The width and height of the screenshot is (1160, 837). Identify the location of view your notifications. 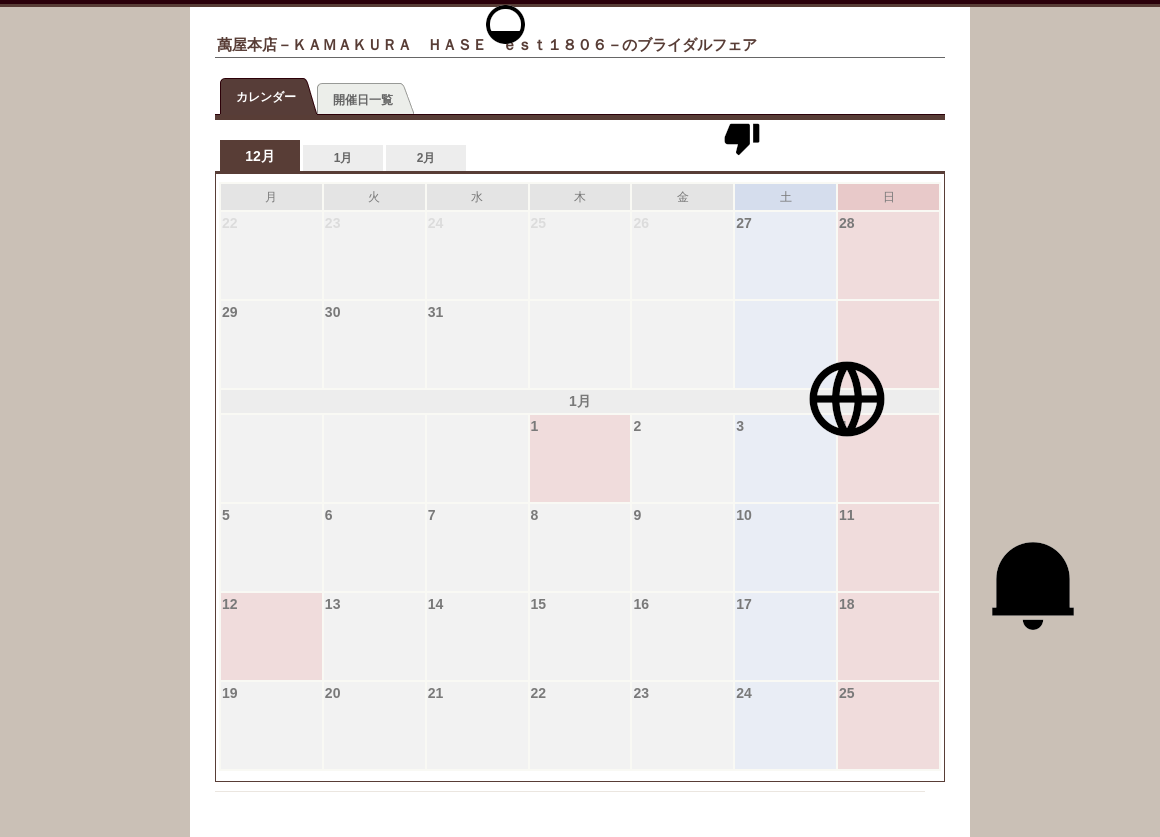
(1033, 583).